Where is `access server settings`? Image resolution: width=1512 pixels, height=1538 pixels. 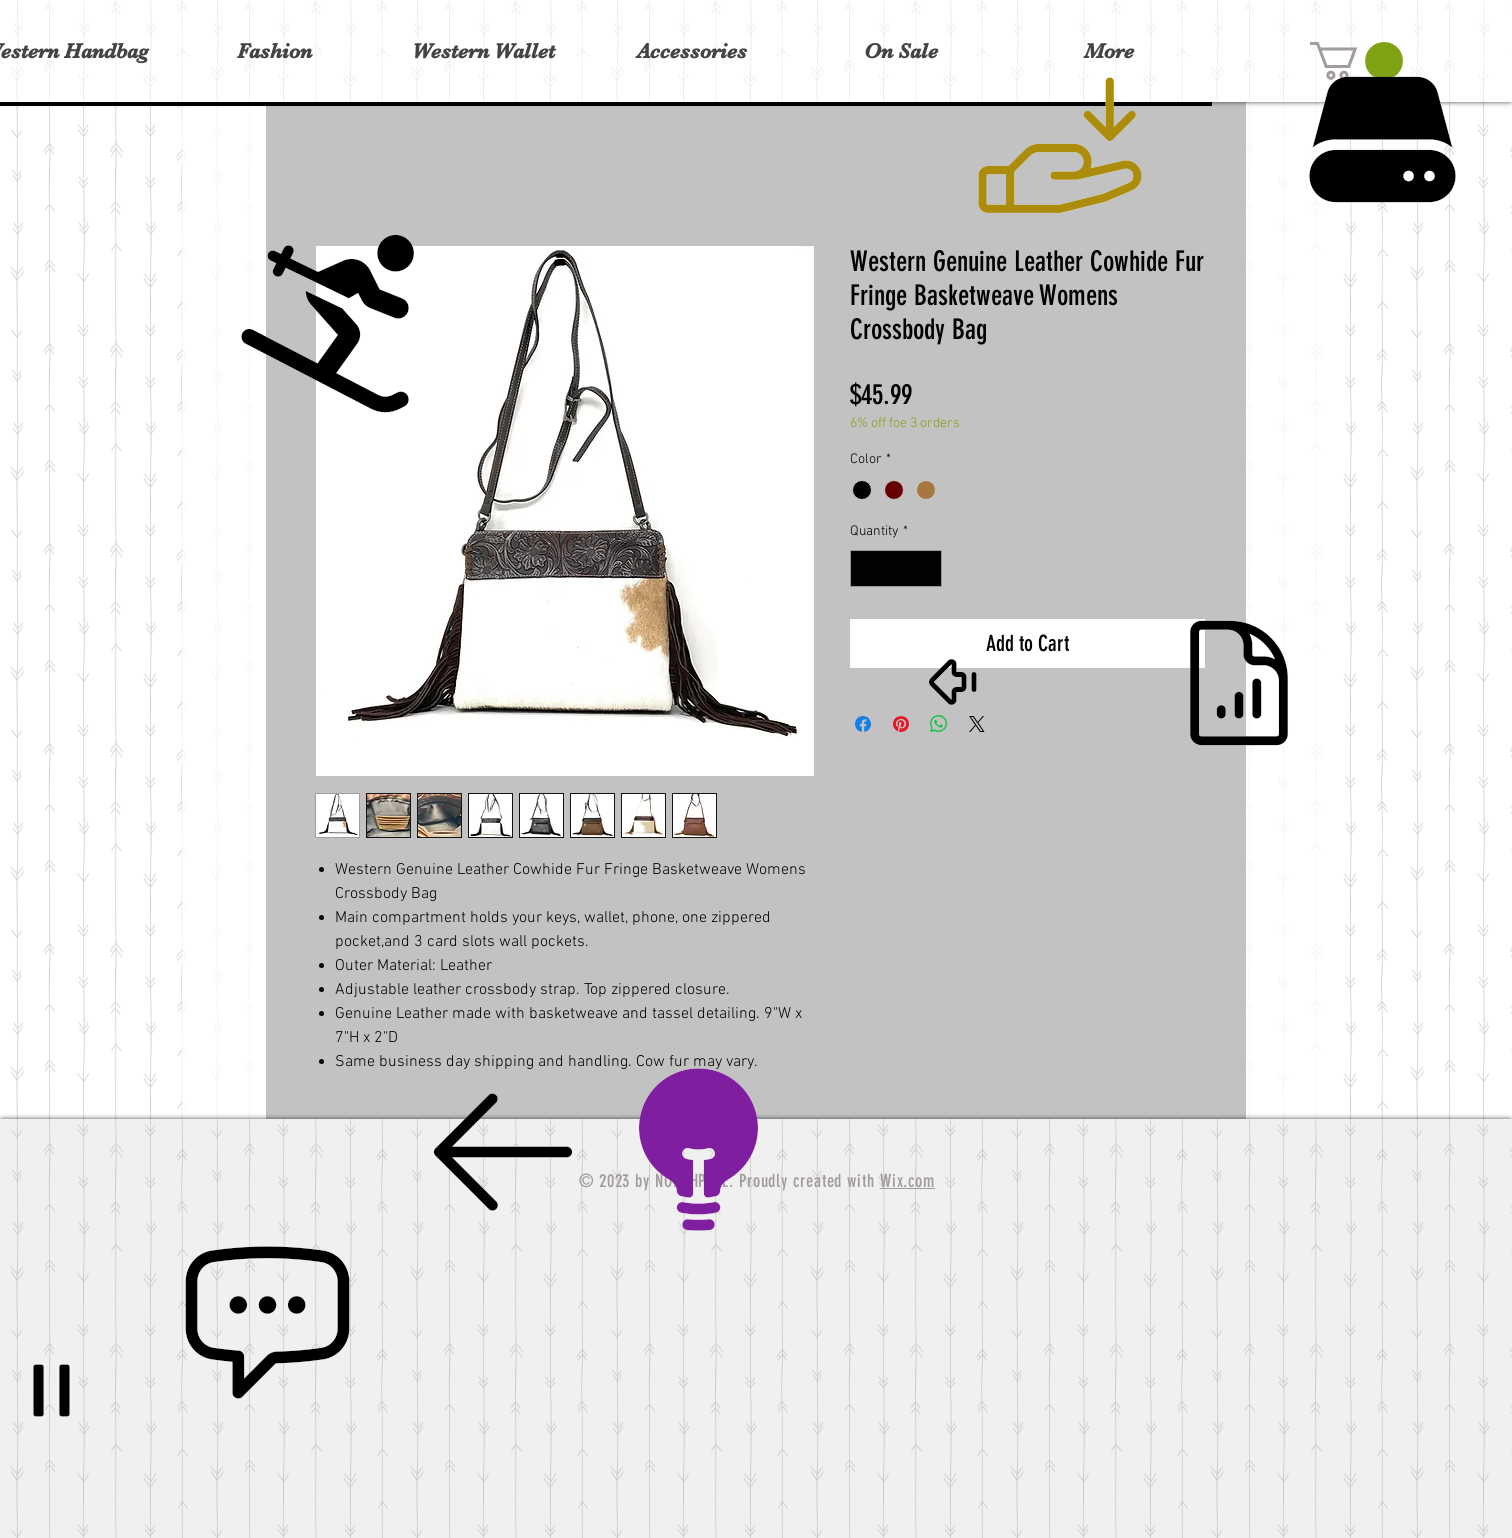
access server settings is located at coordinates (1382, 139).